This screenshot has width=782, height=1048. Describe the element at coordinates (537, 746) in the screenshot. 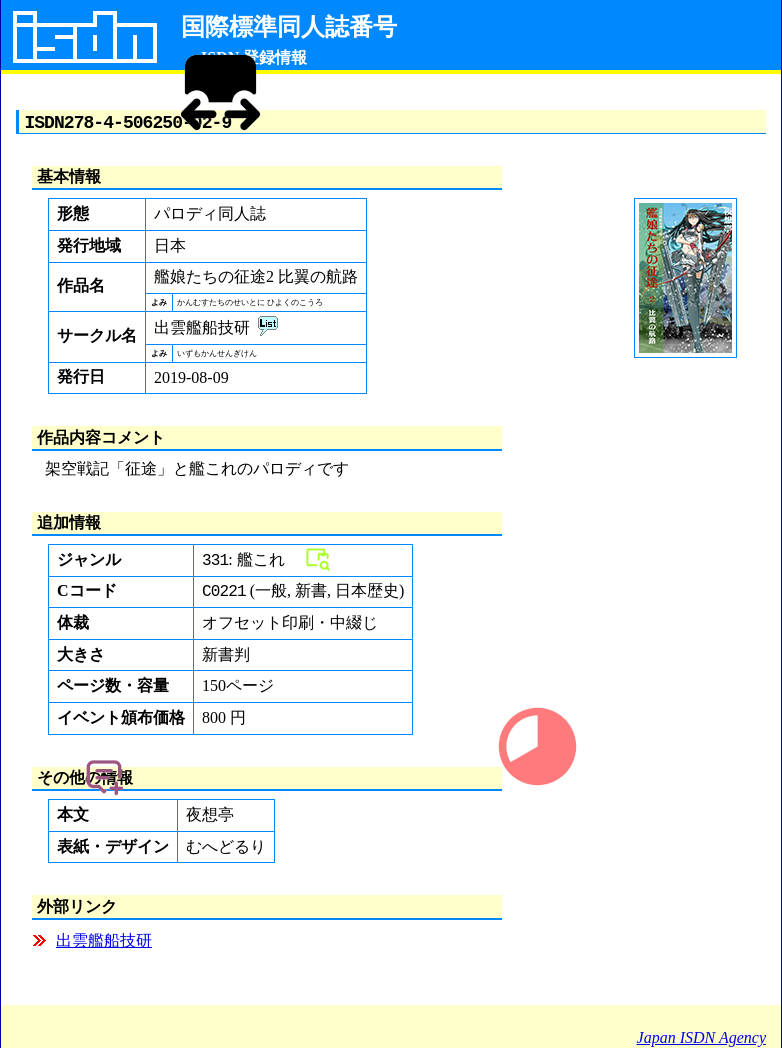

I see `indicates 66% progress or completion` at that location.